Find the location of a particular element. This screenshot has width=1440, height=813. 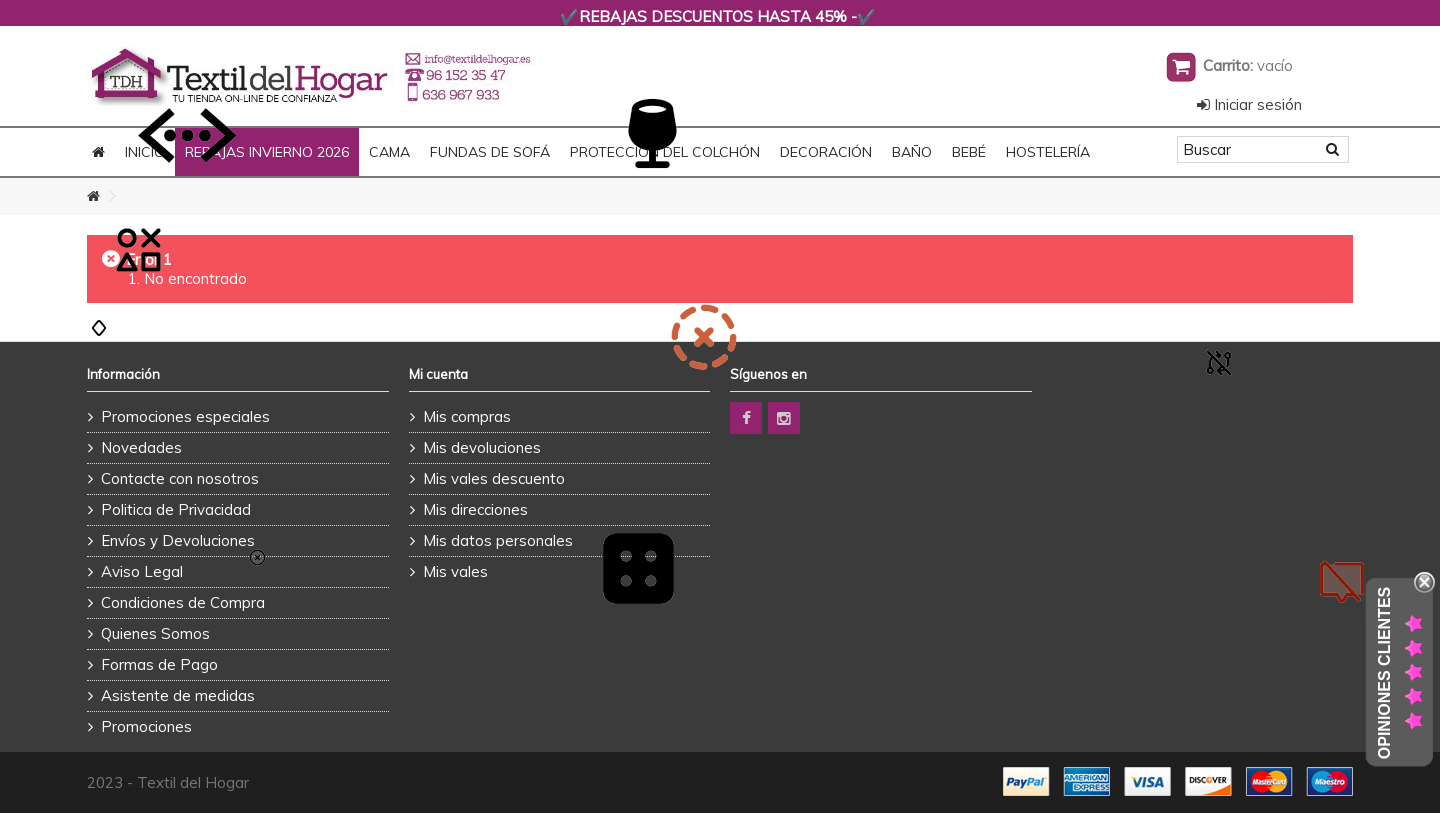

browse icon library or icon picker is located at coordinates (139, 250).